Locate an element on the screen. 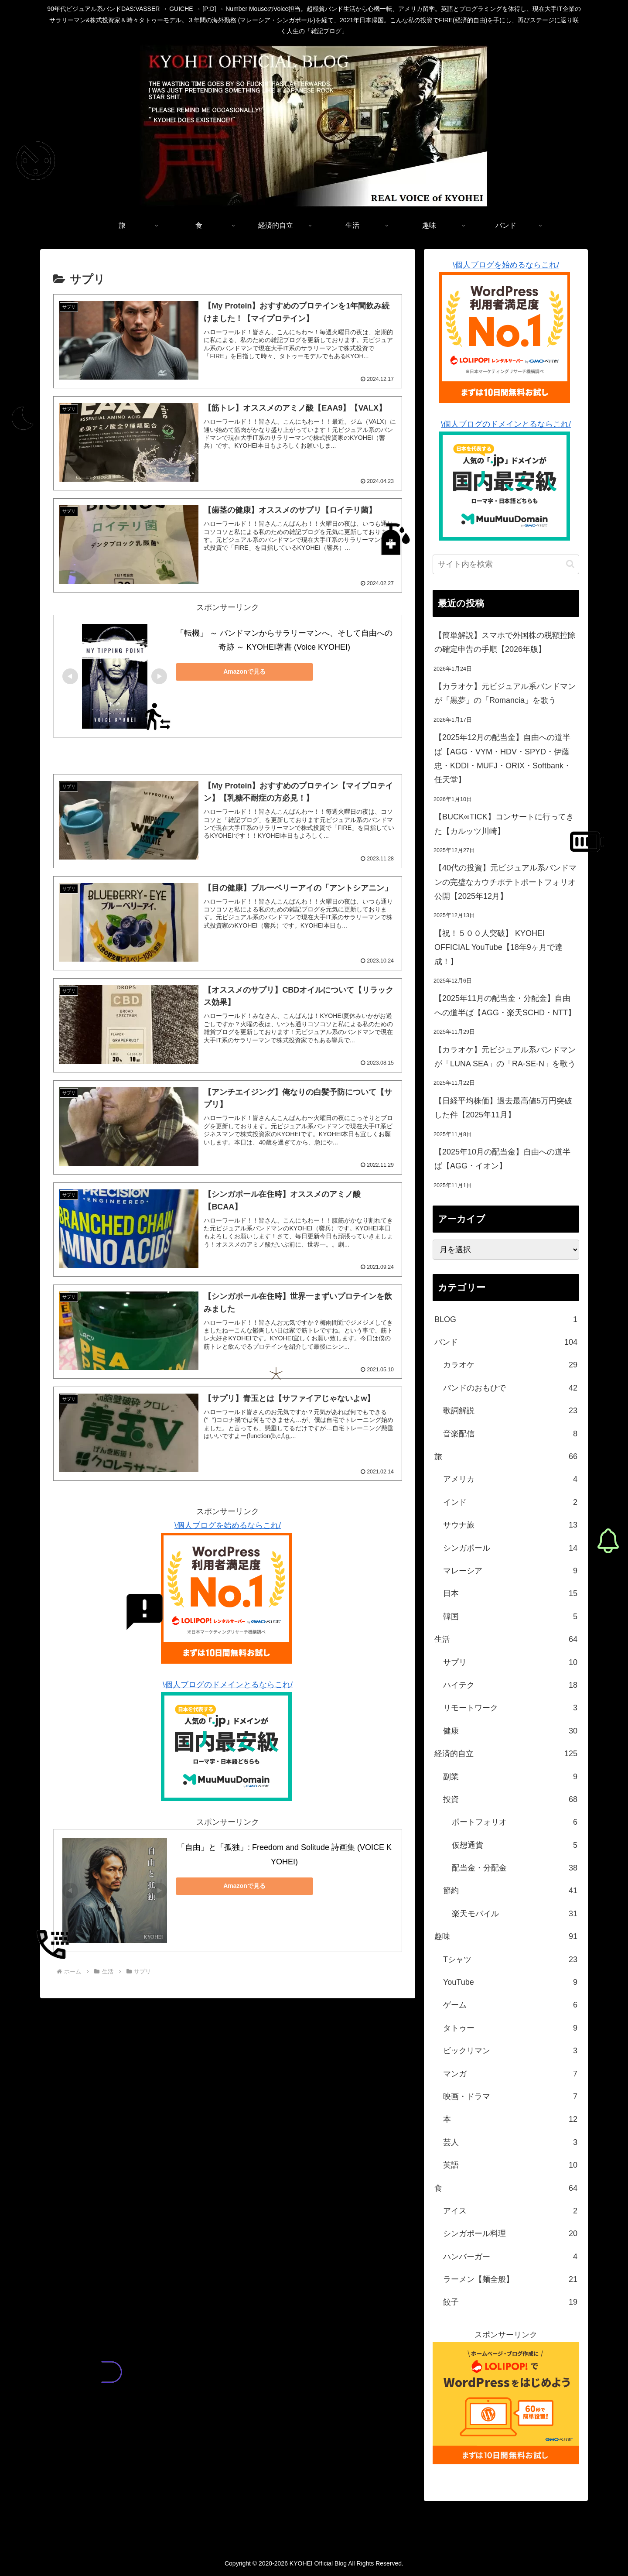 The image size is (628, 2576). view your notifications is located at coordinates (608, 1541).